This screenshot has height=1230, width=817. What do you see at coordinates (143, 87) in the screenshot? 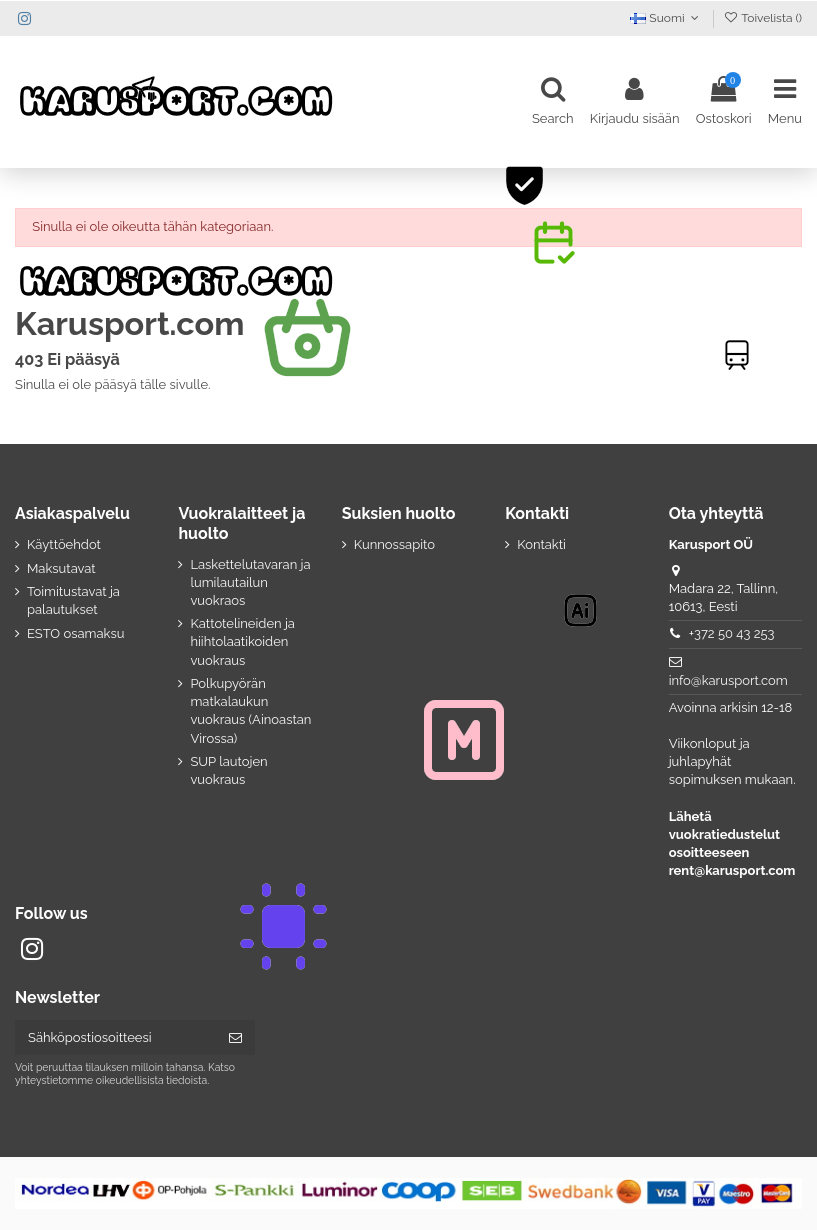
I see `pause location sharing` at bounding box center [143, 87].